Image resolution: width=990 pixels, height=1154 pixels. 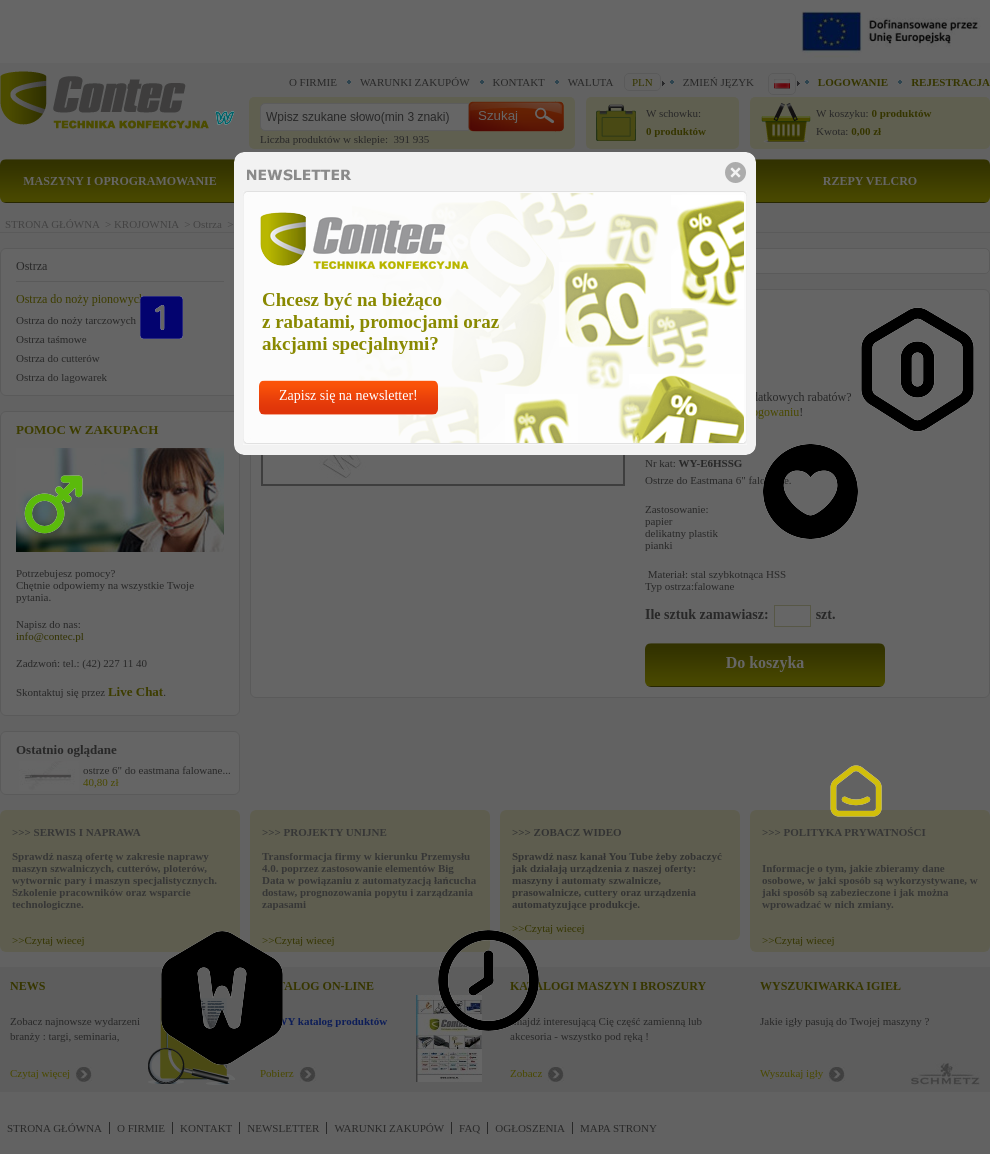 I want to click on like or favorite an item in your feed, so click(x=810, y=491).